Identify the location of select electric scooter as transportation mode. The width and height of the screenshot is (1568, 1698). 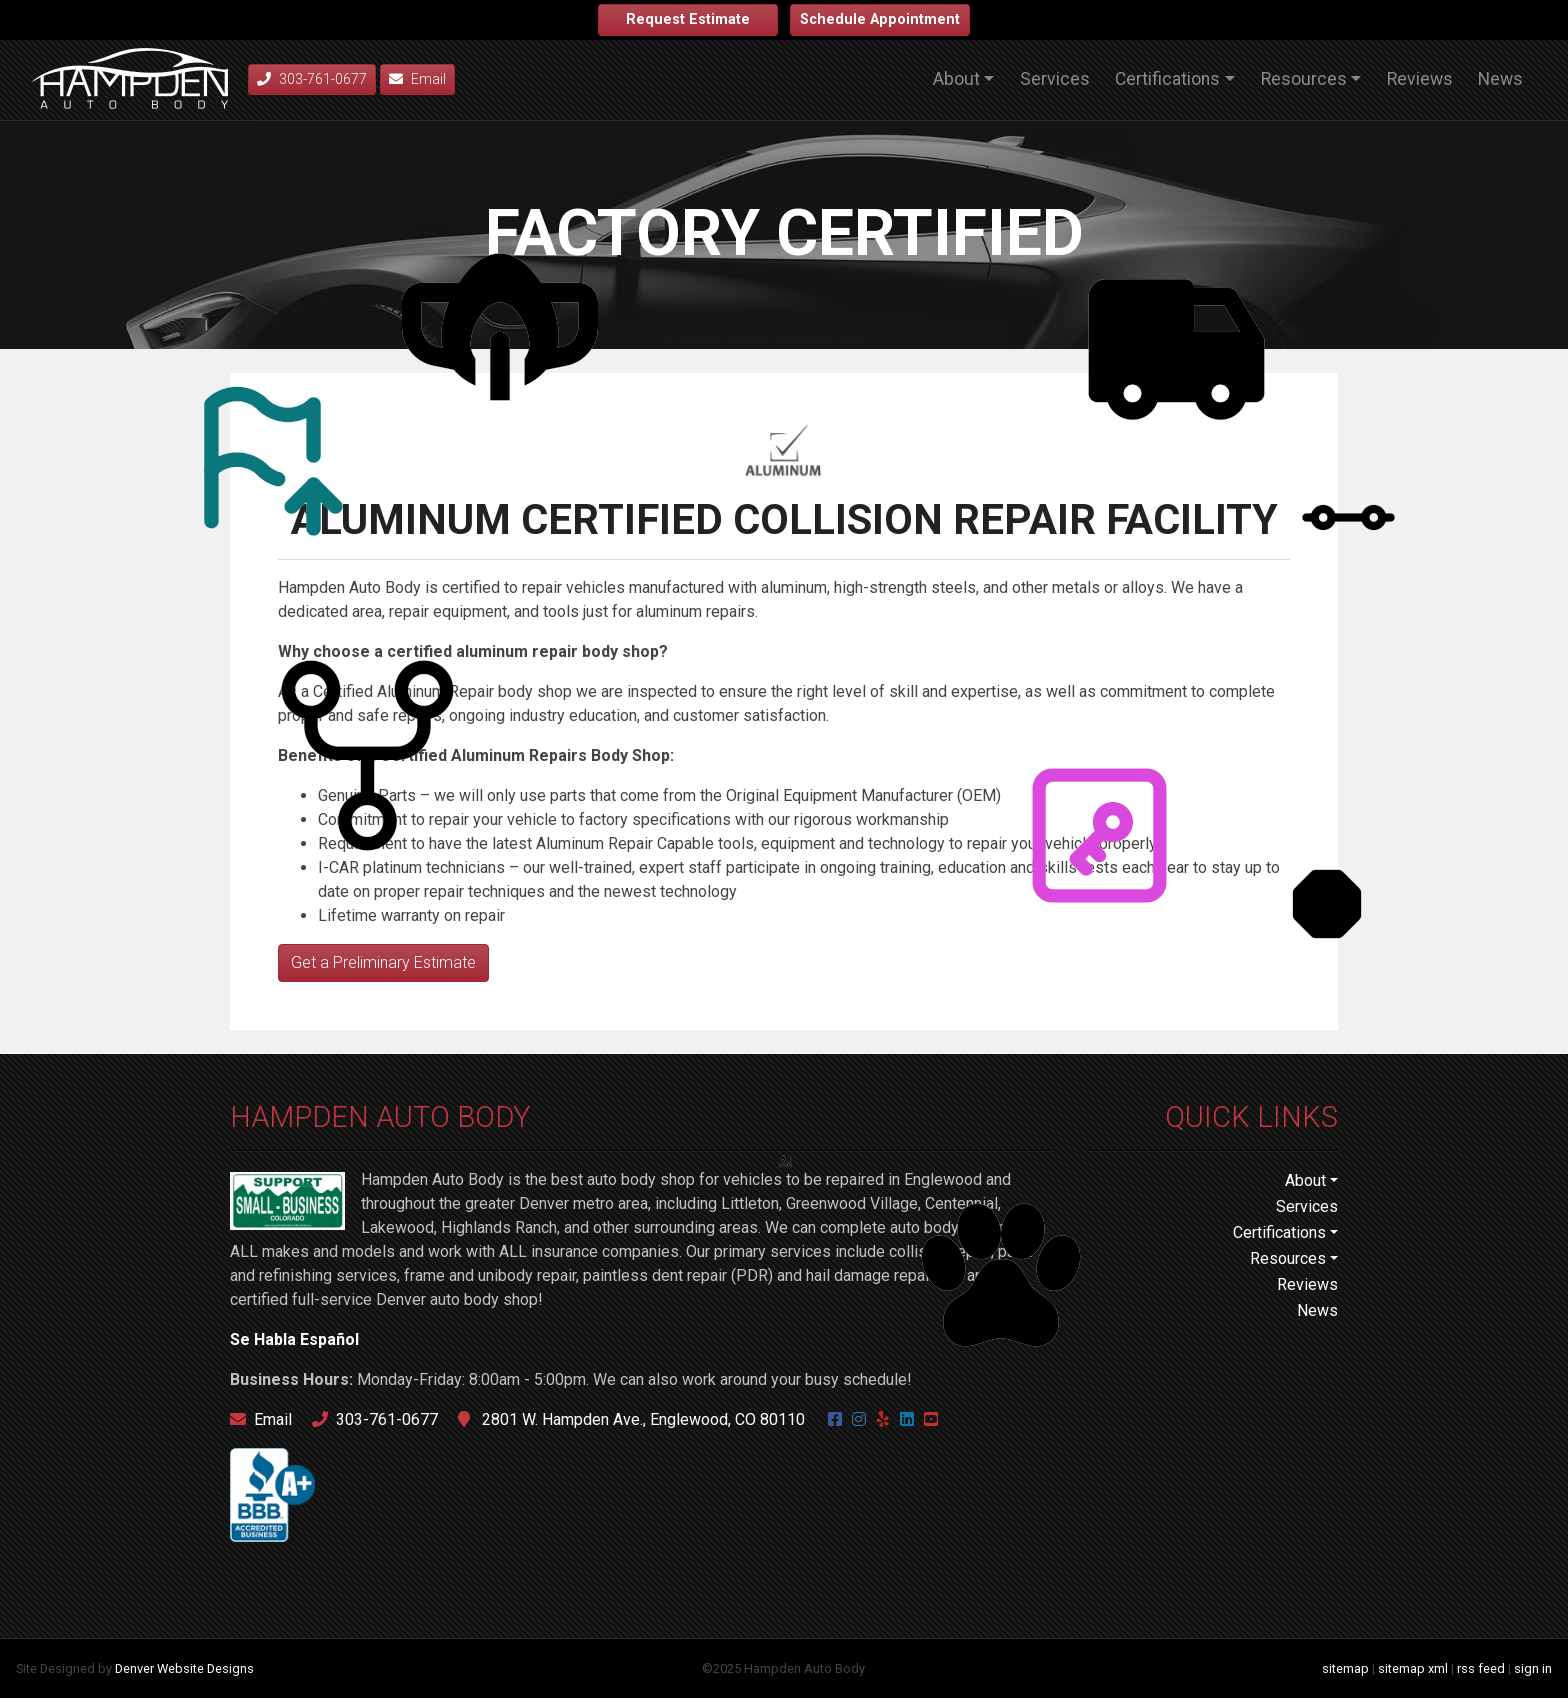
(785, 1161).